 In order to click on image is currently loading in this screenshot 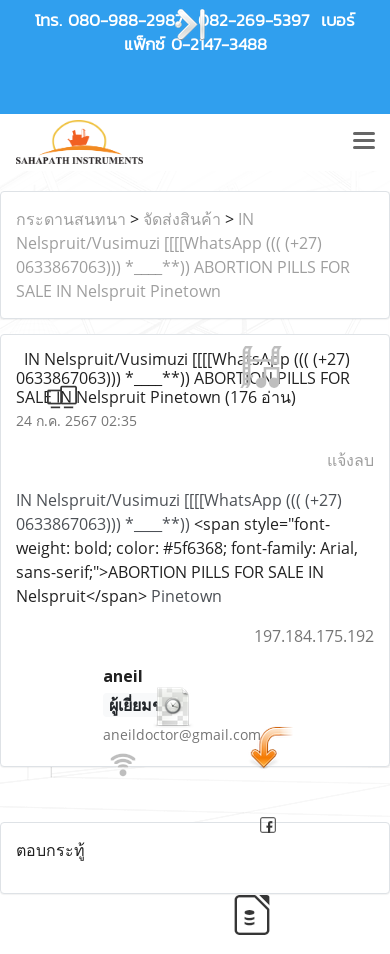, I will do `click(173, 706)`.